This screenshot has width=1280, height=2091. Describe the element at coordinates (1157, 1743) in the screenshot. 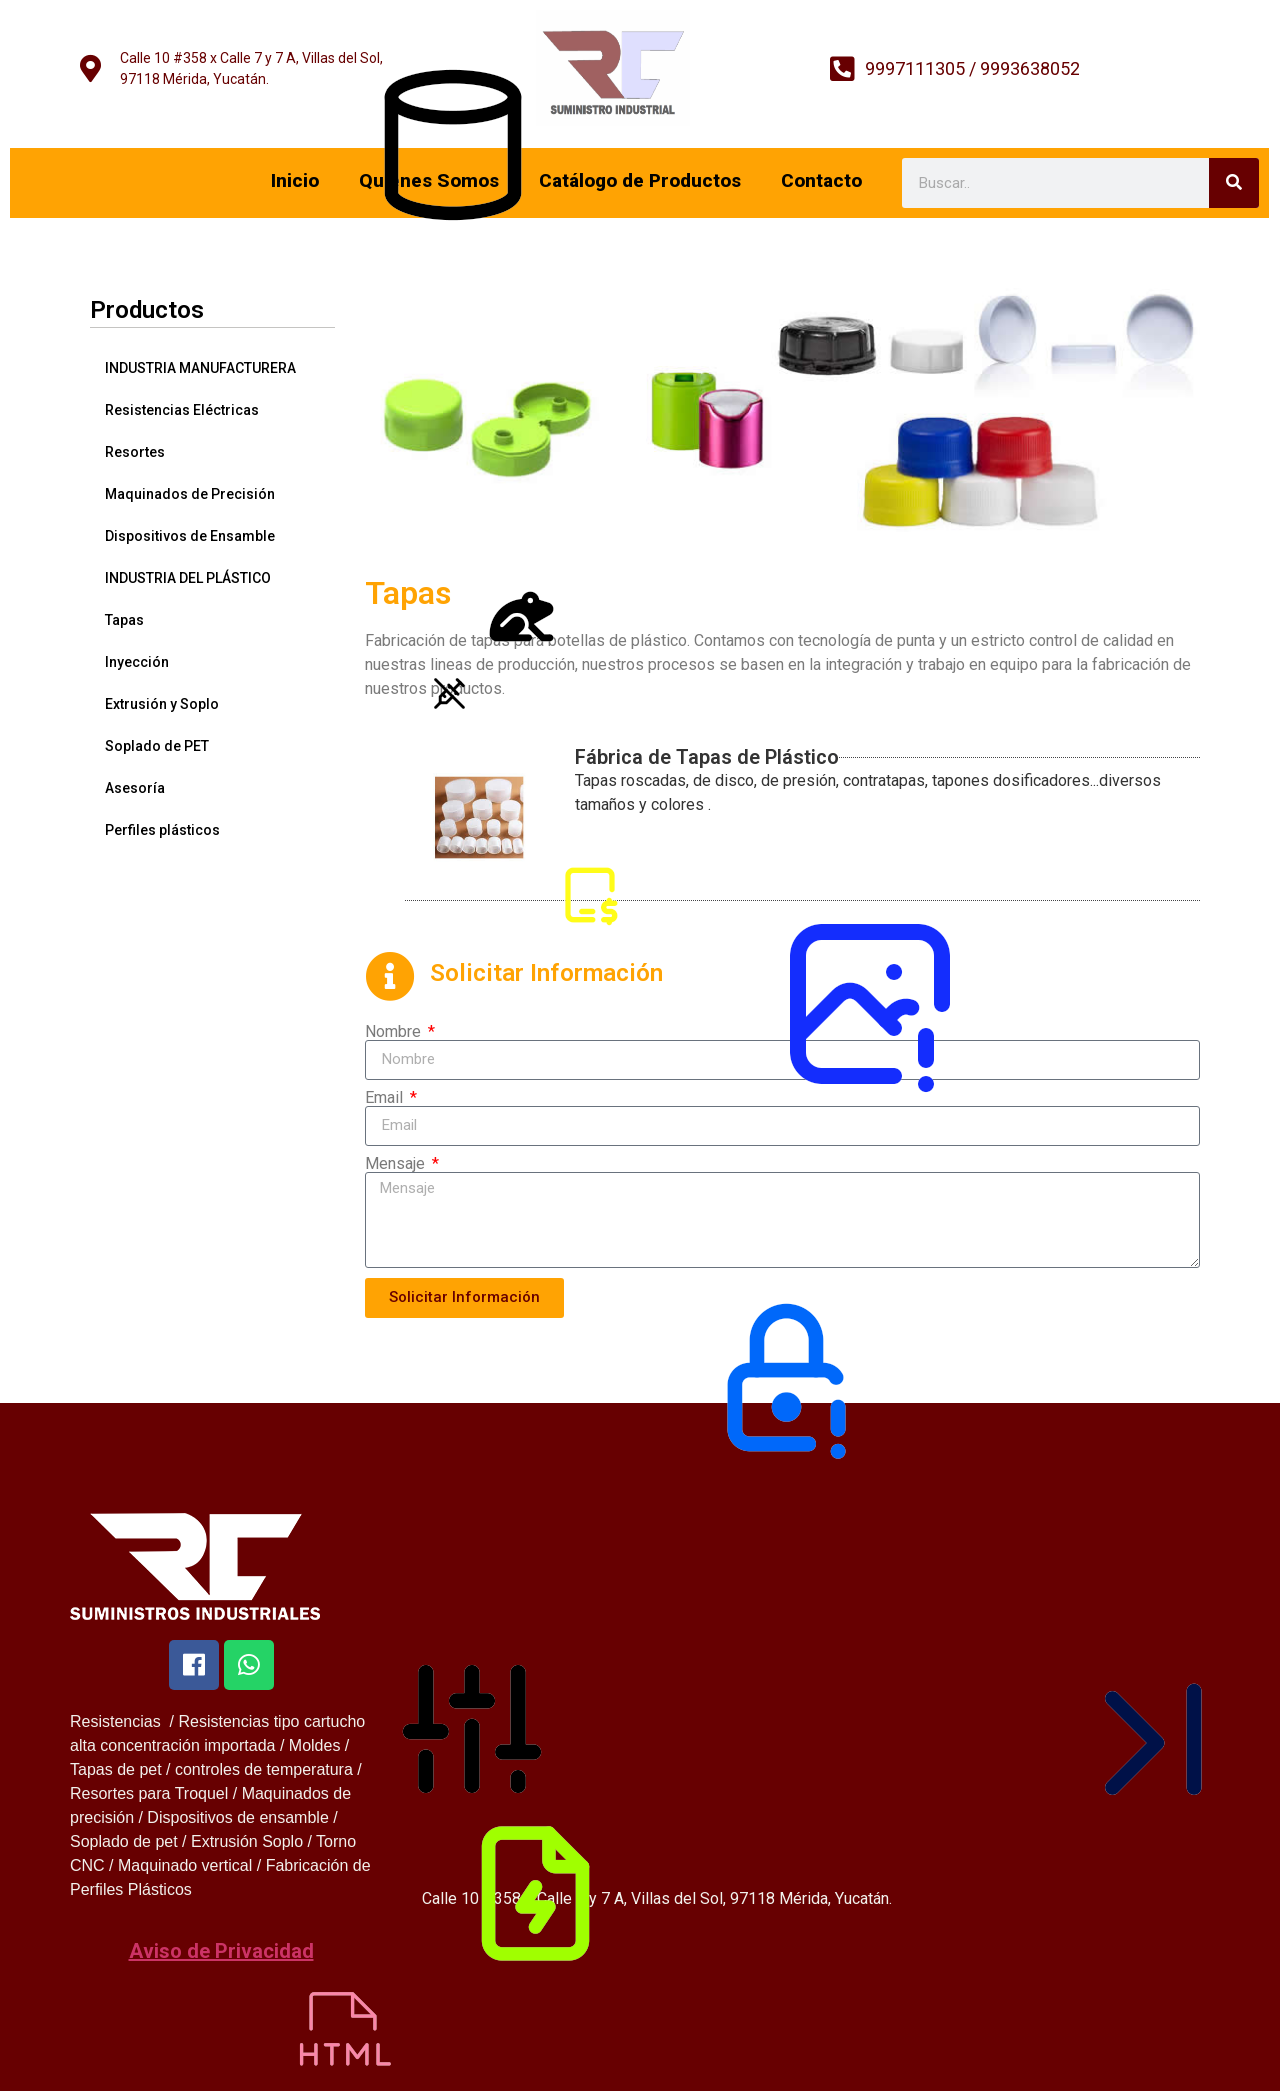

I see `skip to end of content` at that location.